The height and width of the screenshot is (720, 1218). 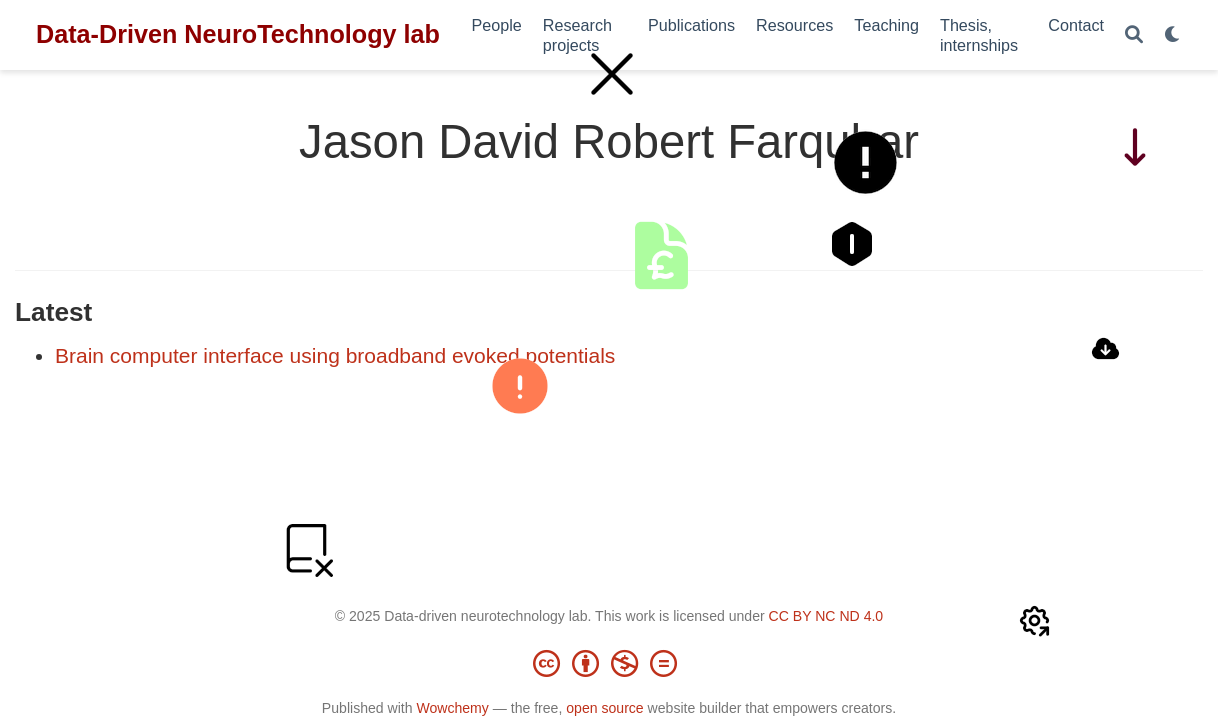 What do you see at coordinates (852, 244) in the screenshot?
I see `view information or details` at bounding box center [852, 244].